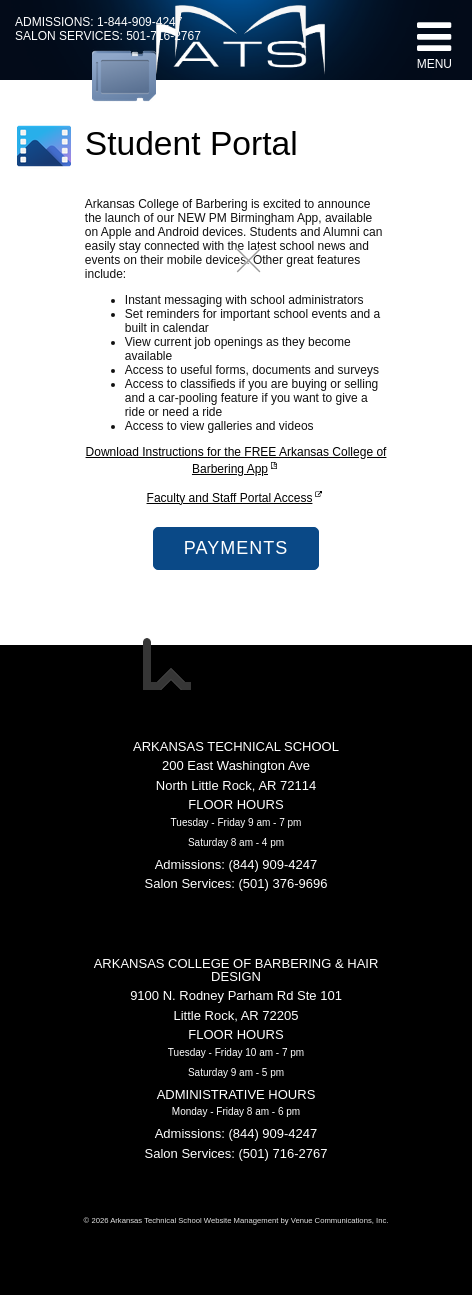 The height and width of the screenshot is (1309, 472). Describe the element at coordinates (236, 248) in the screenshot. I see `delete or remove an item` at that location.